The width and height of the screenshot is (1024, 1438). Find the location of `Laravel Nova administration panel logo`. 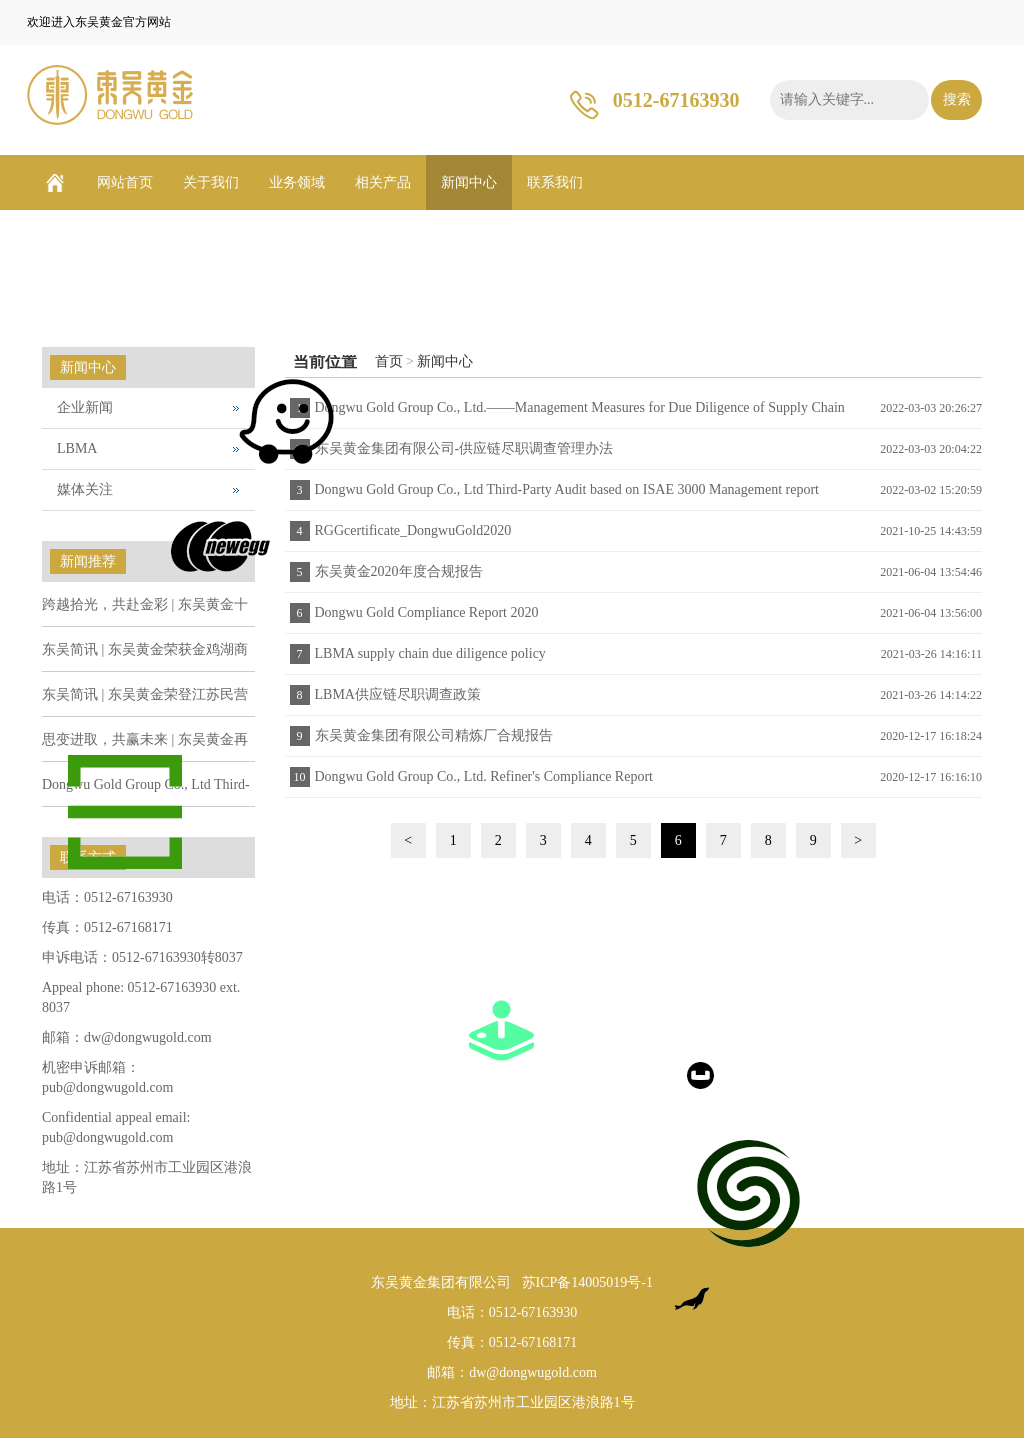

Laravel Nova administration panel logo is located at coordinates (748, 1193).